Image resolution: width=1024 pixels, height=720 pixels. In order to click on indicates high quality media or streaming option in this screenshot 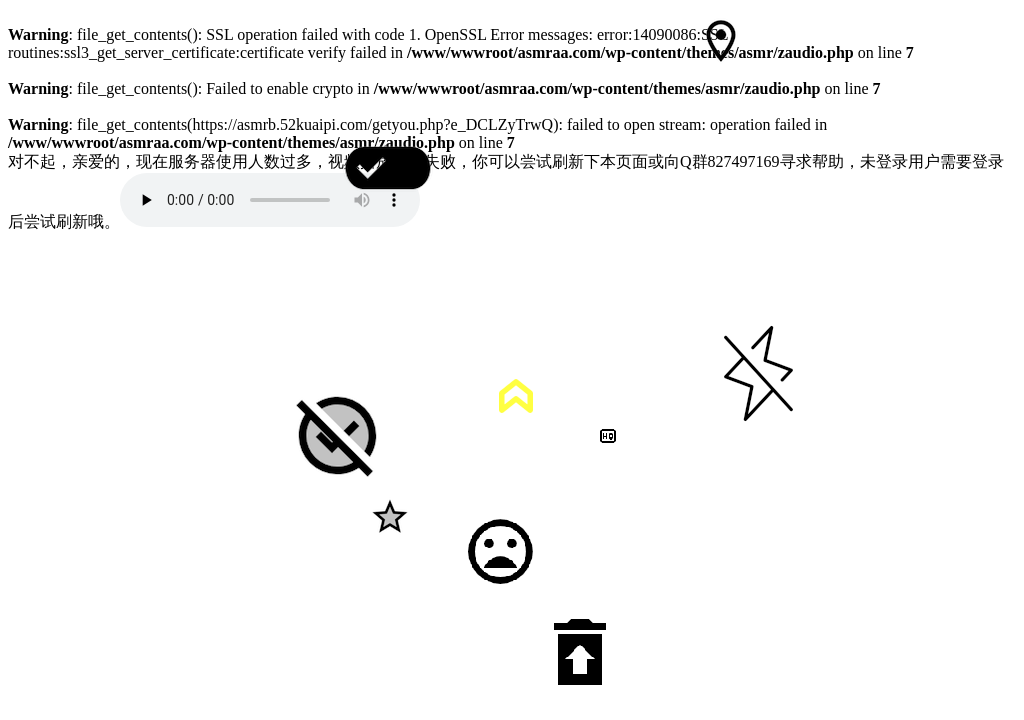, I will do `click(608, 436)`.